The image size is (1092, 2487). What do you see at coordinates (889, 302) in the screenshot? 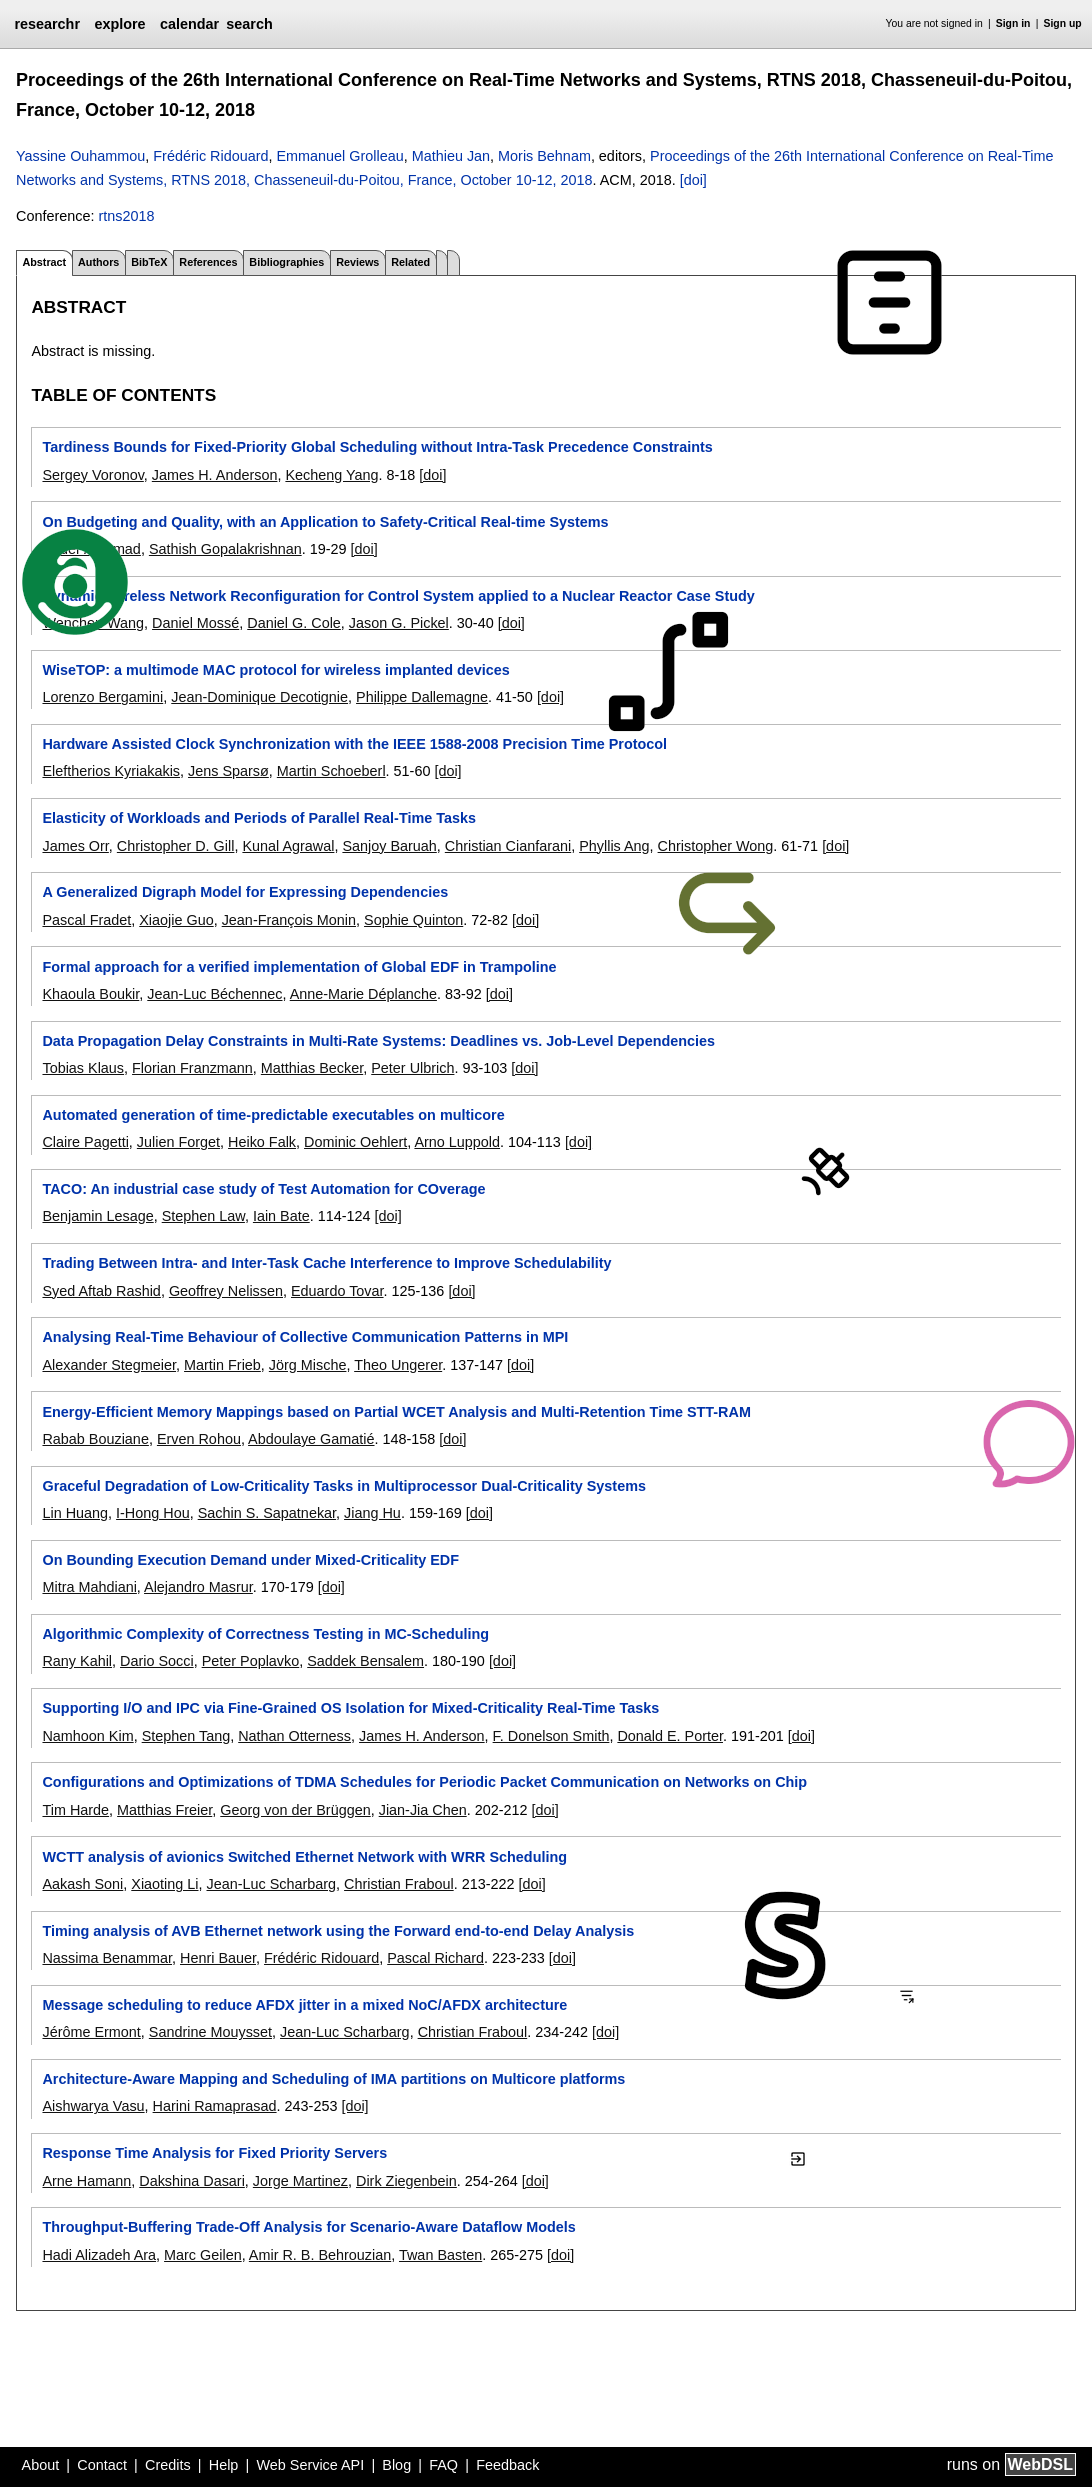
I see `center align content with stretch distribution` at bounding box center [889, 302].